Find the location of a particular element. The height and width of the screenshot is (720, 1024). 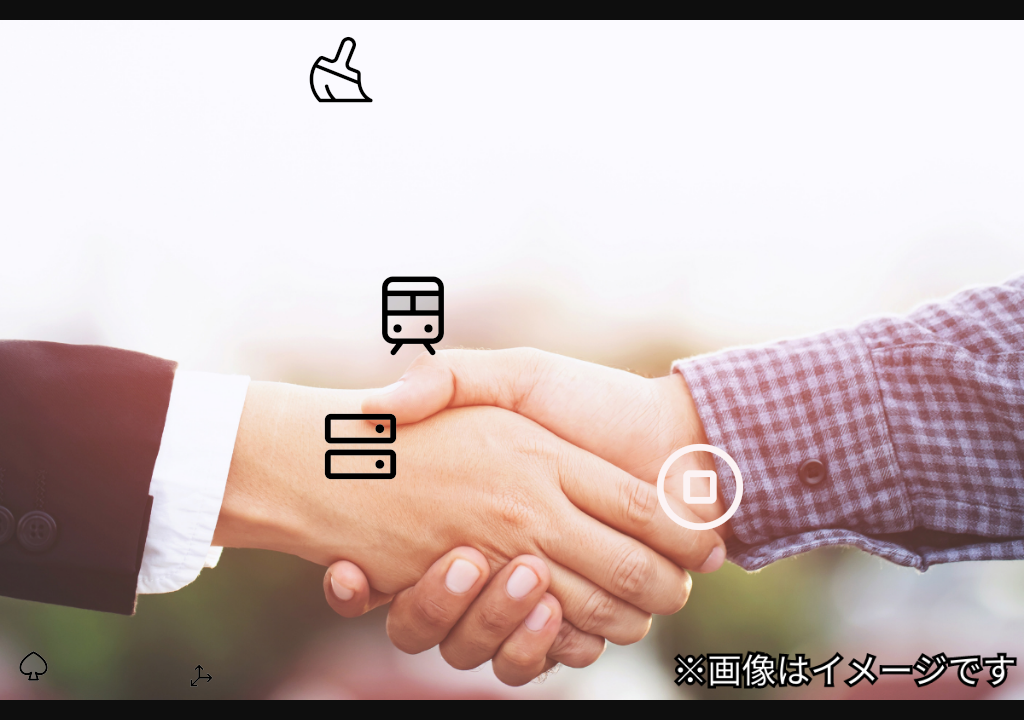

access train schedules or rail services is located at coordinates (413, 313).